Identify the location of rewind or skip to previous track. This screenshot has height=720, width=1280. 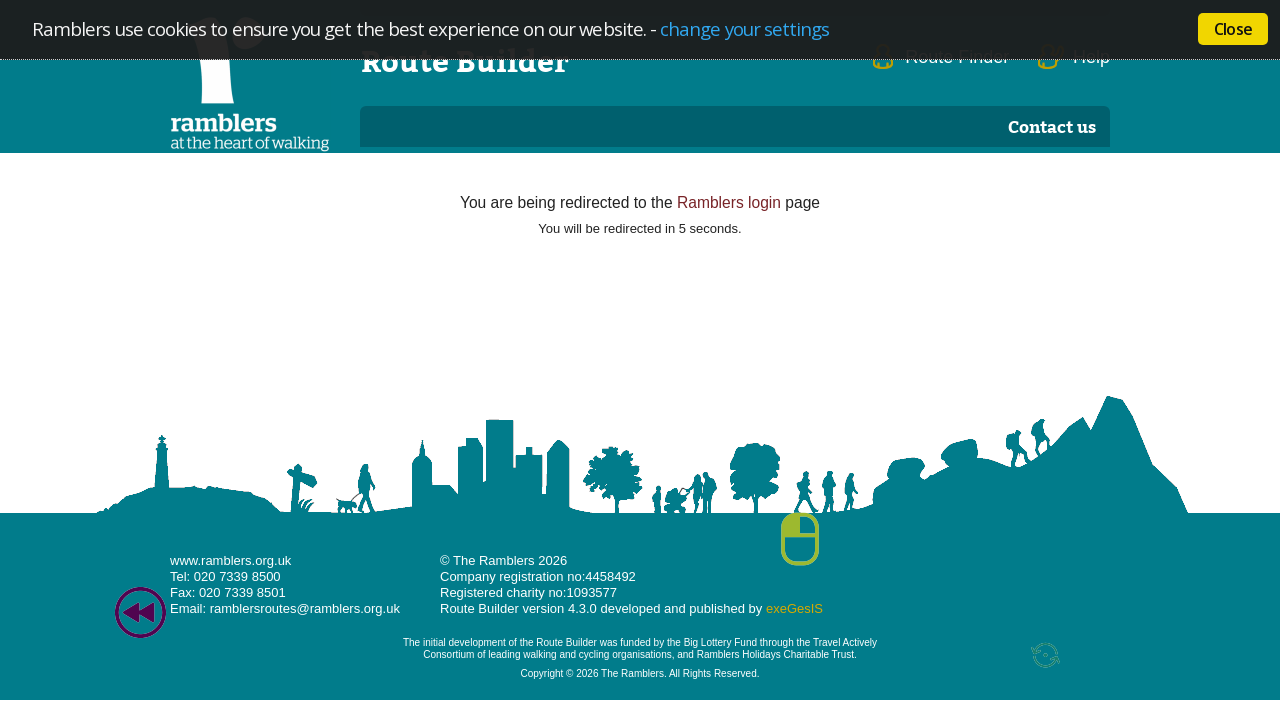
(140, 612).